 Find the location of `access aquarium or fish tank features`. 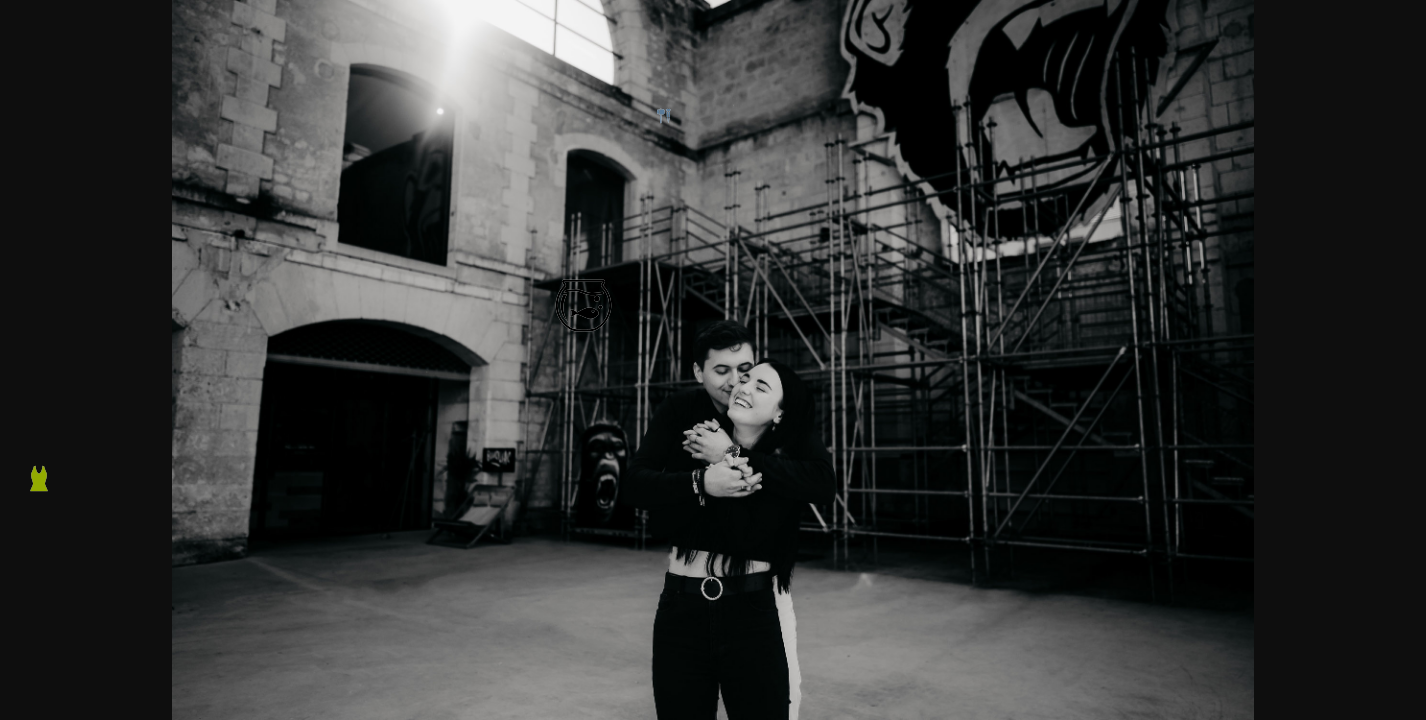

access aquarium or fish tank features is located at coordinates (583, 305).